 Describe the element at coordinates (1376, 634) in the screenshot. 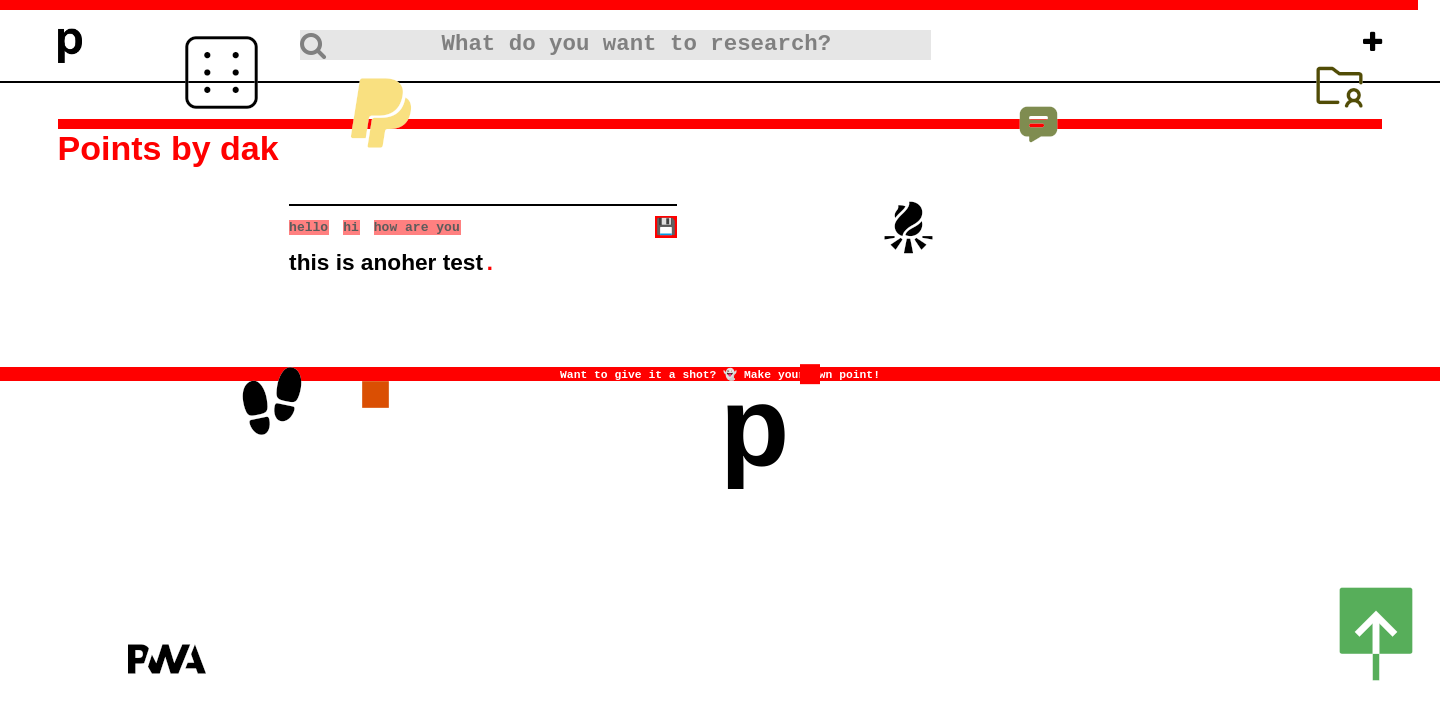

I see `upload or push content to a server` at that location.